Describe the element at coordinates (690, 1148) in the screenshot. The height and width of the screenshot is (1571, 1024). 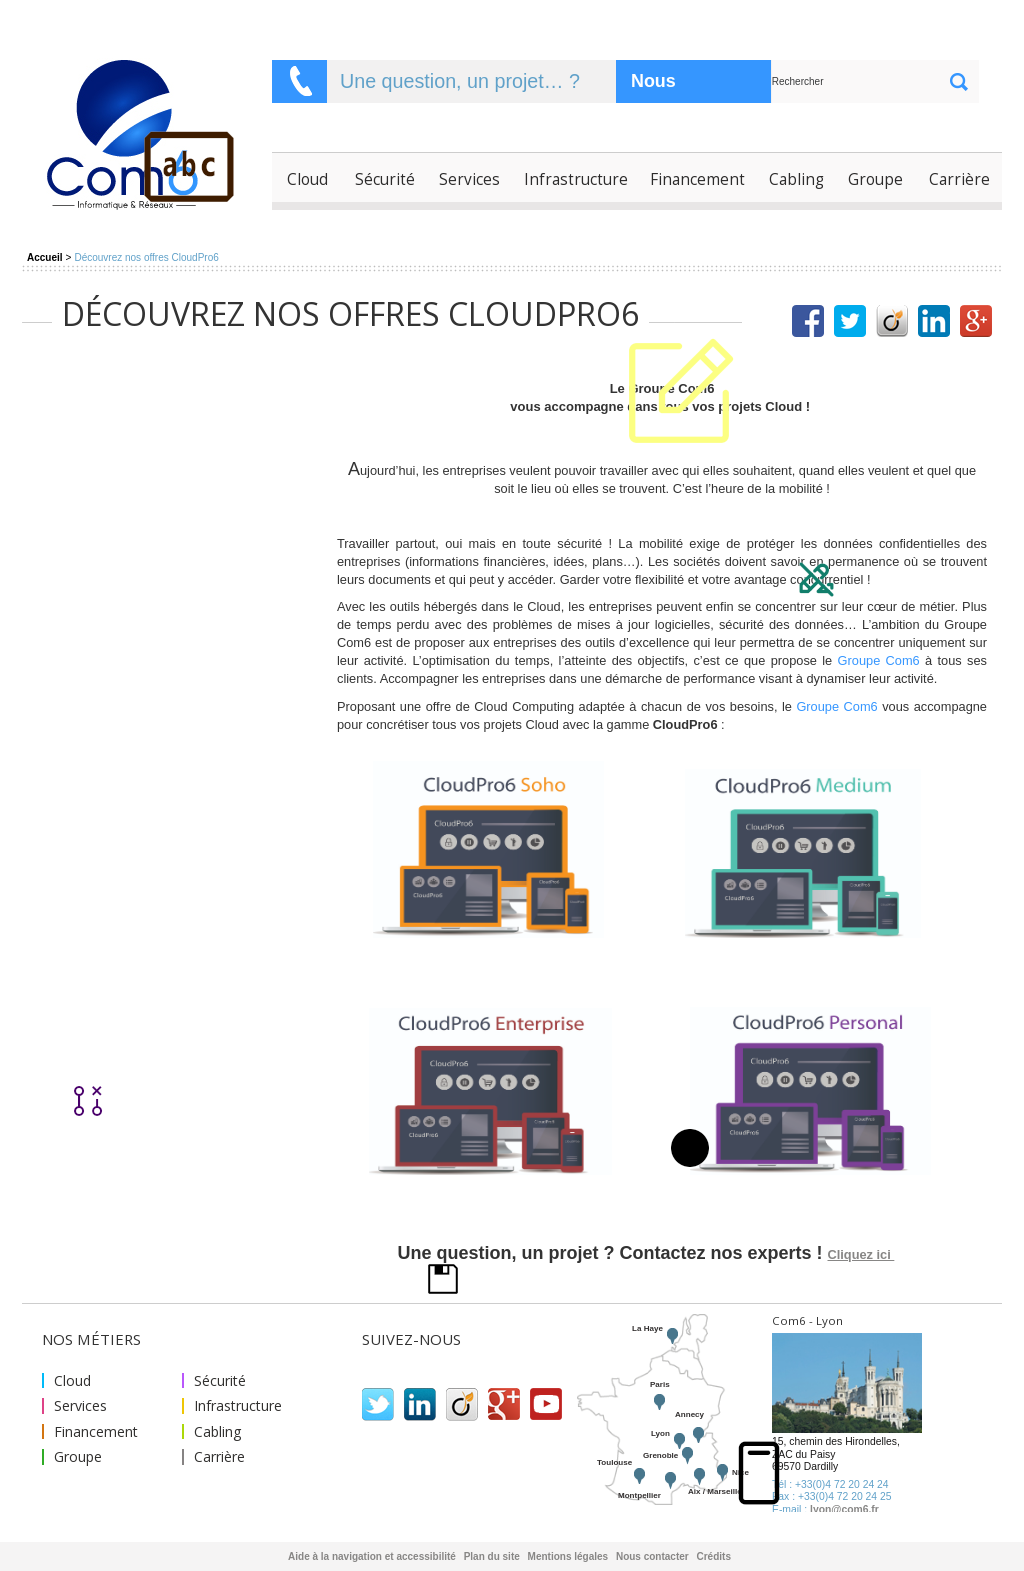
I see `indicates an unread notification or new item` at that location.